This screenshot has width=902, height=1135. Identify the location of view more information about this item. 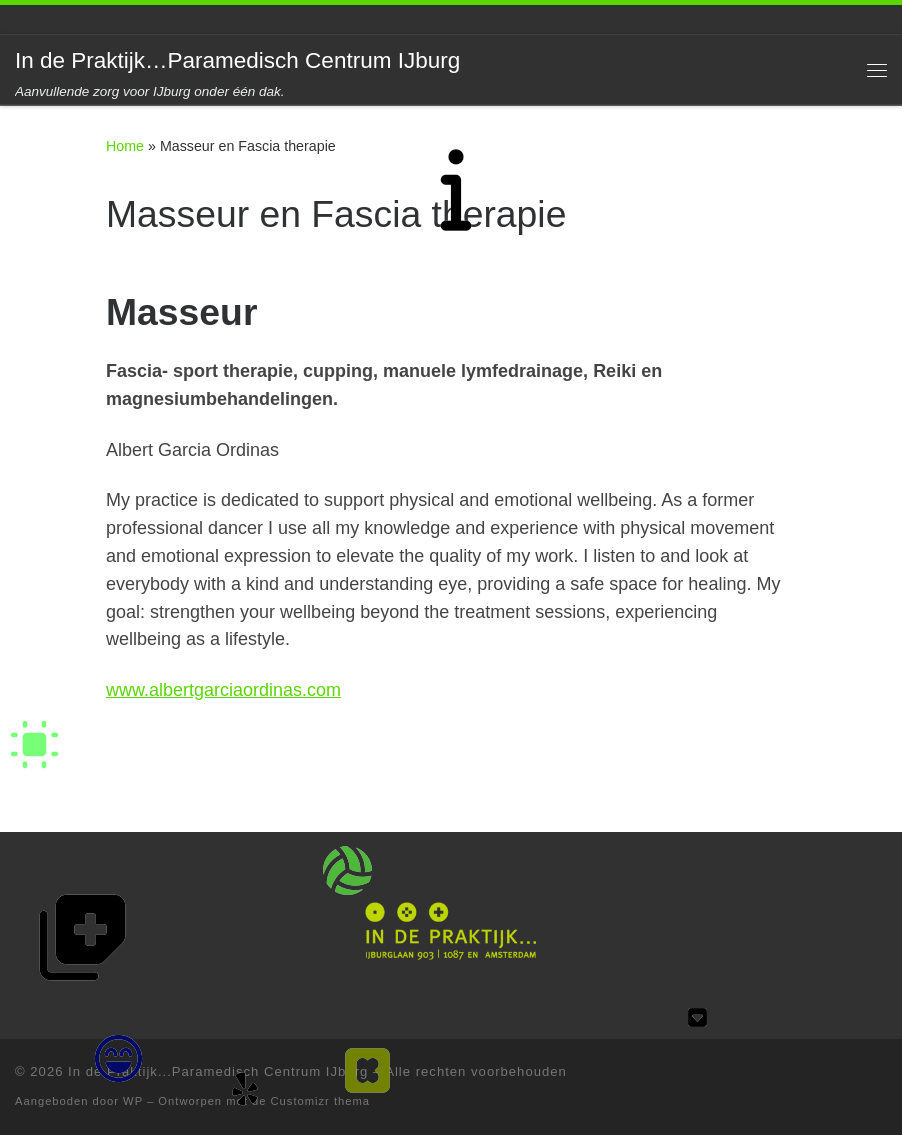
(456, 190).